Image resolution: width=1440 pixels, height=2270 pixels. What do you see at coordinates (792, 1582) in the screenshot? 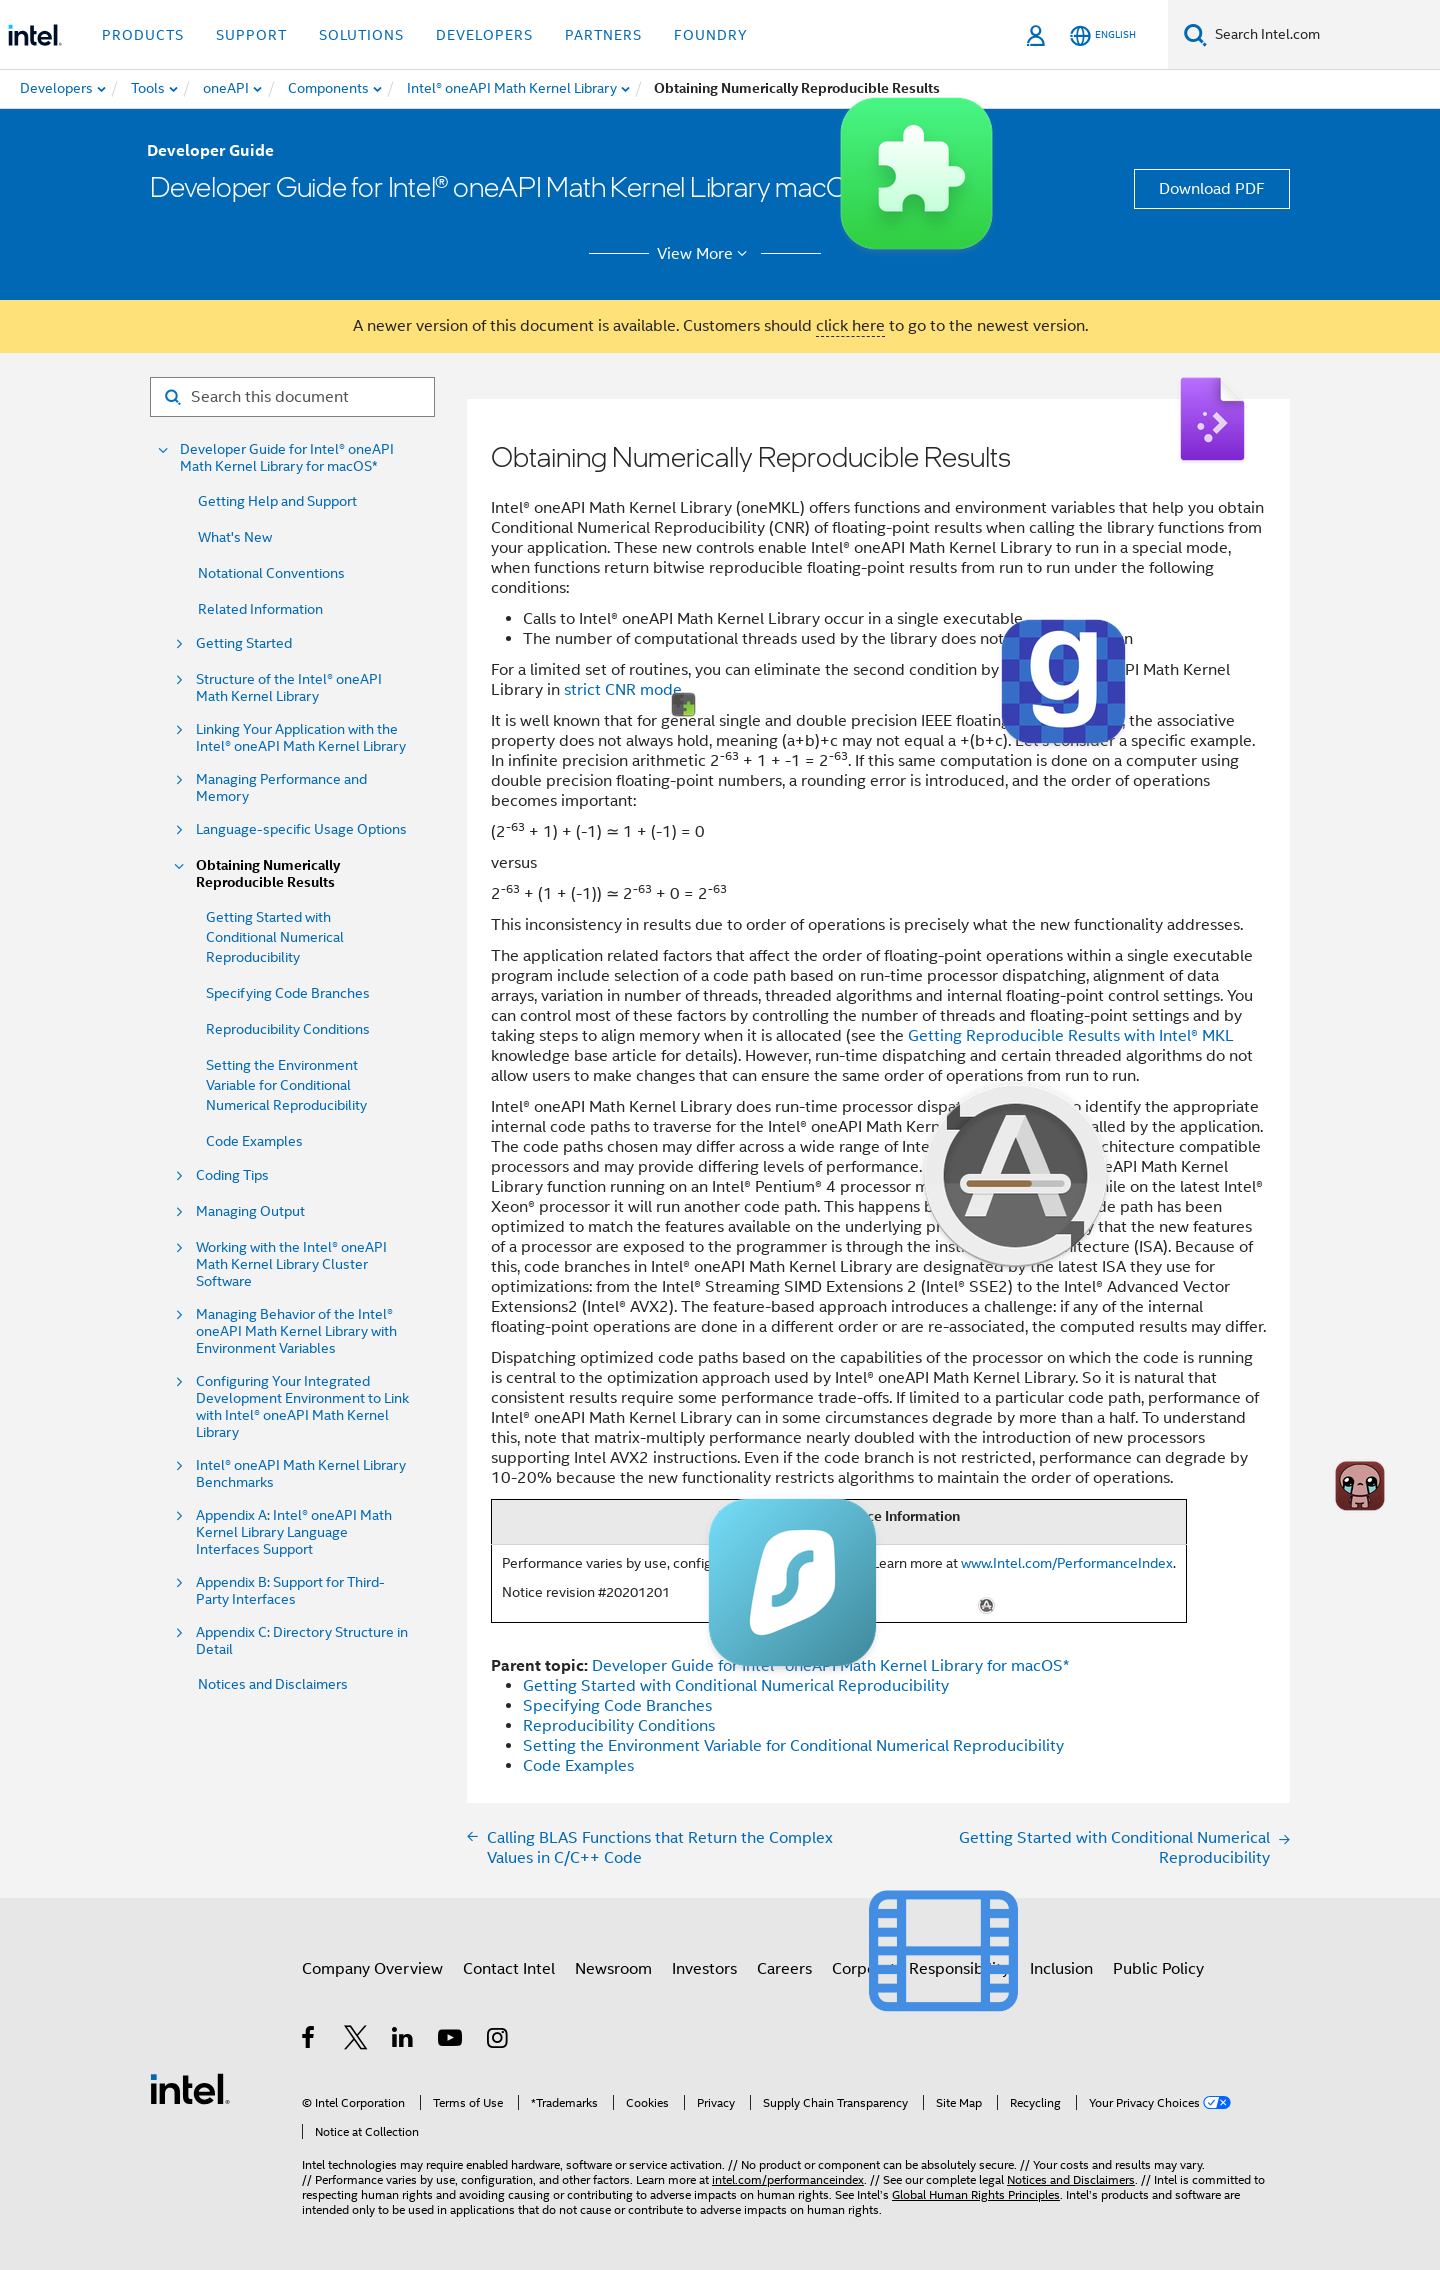
I see `open surfshark vpn app` at bounding box center [792, 1582].